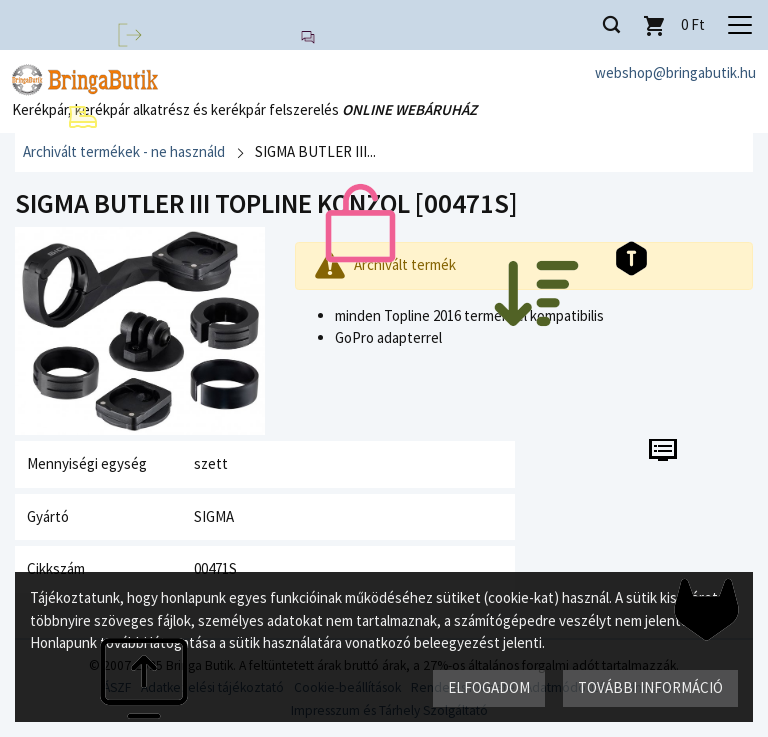  I want to click on text or typography tool, so click(631, 258).